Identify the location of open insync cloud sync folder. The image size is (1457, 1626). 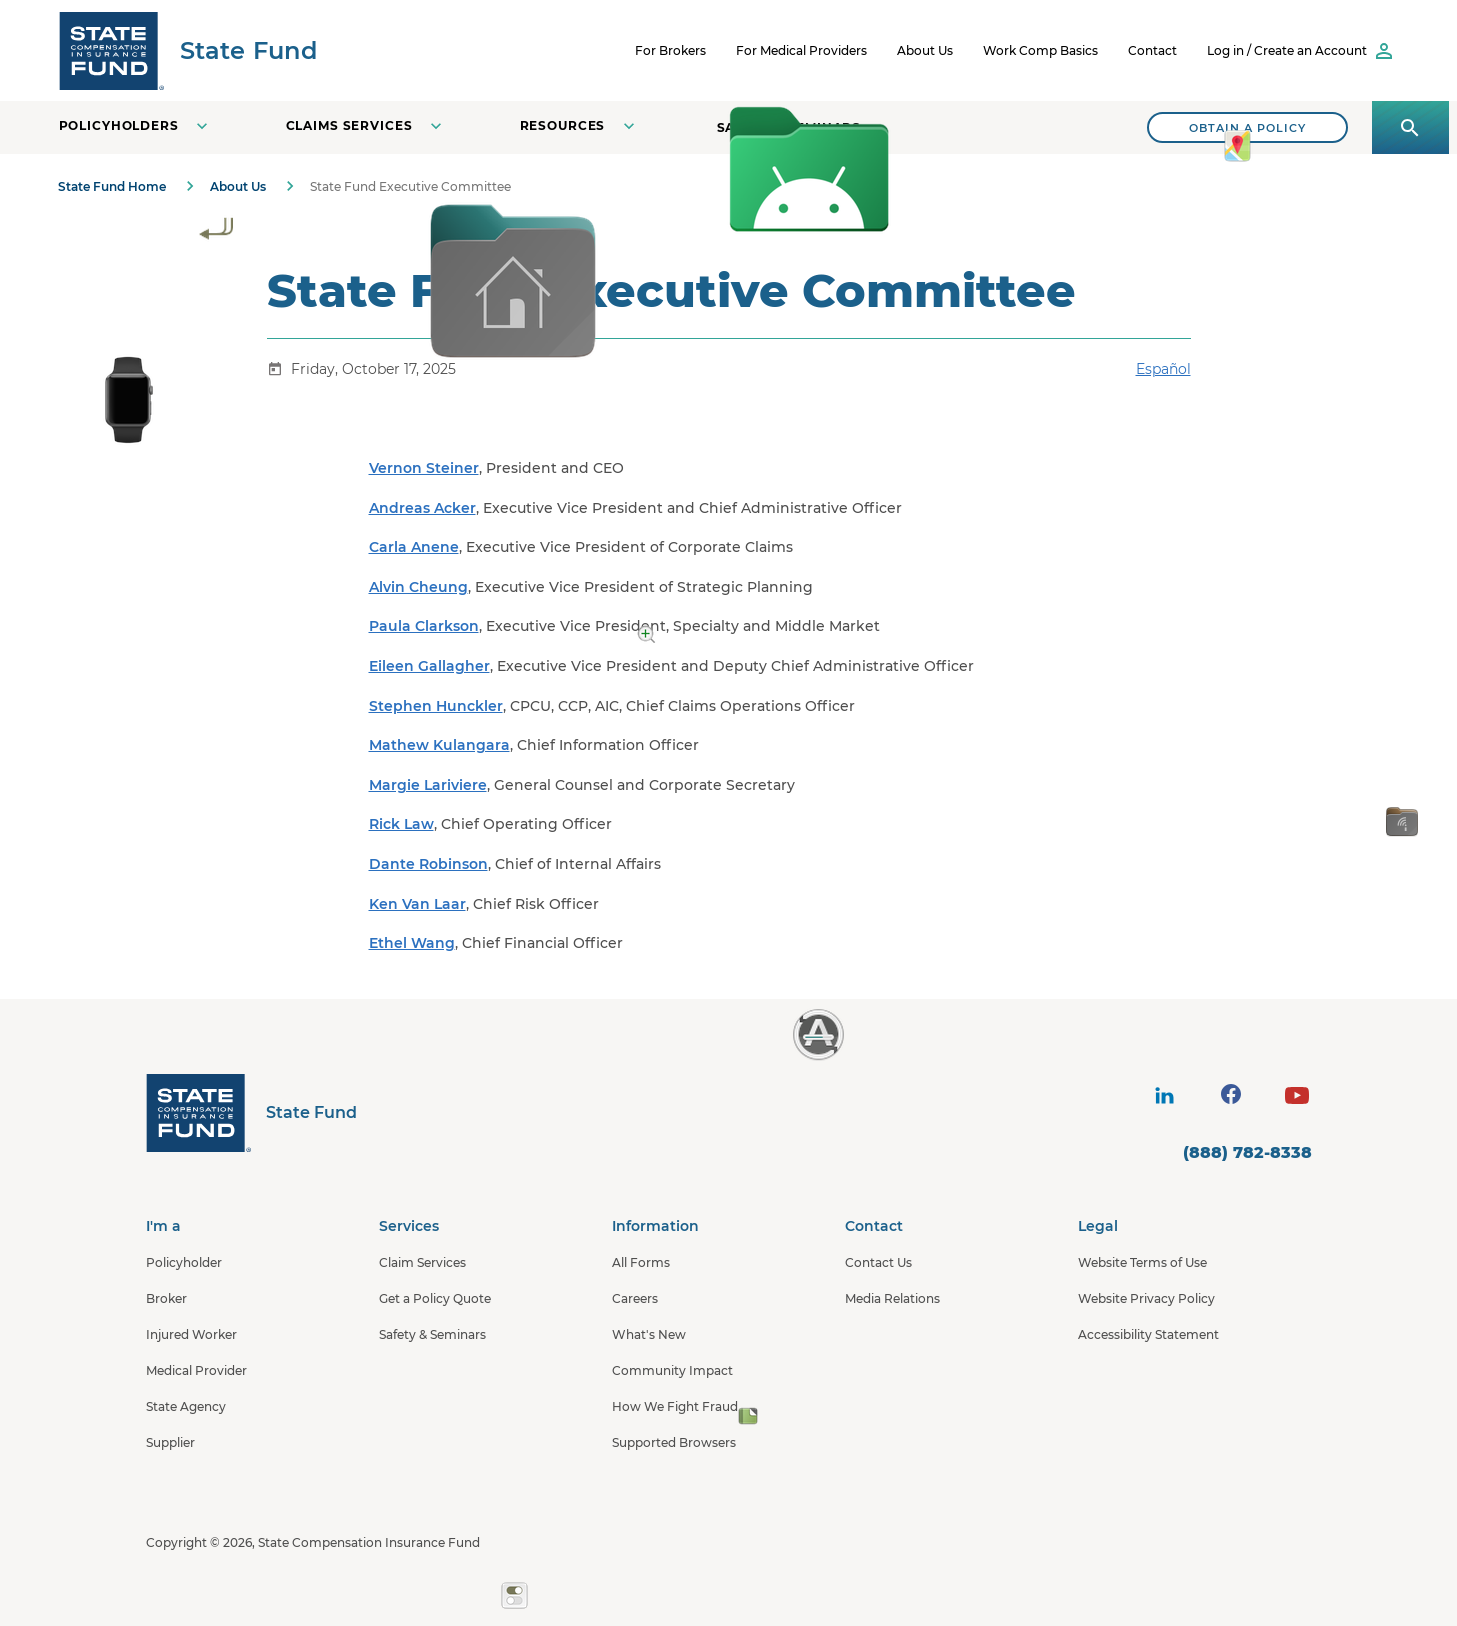
(1402, 821).